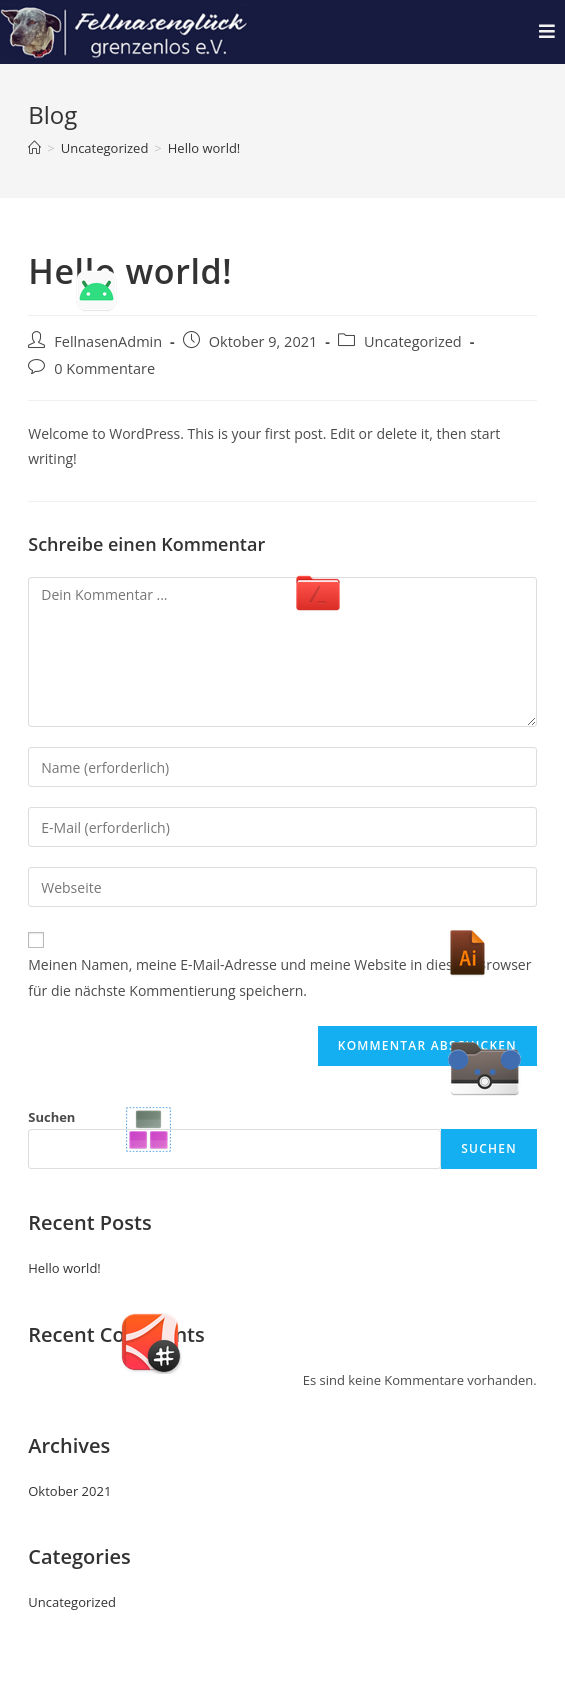 Image resolution: width=565 pixels, height=1705 pixels. I want to click on access the root directory folder, so click(318, 593).